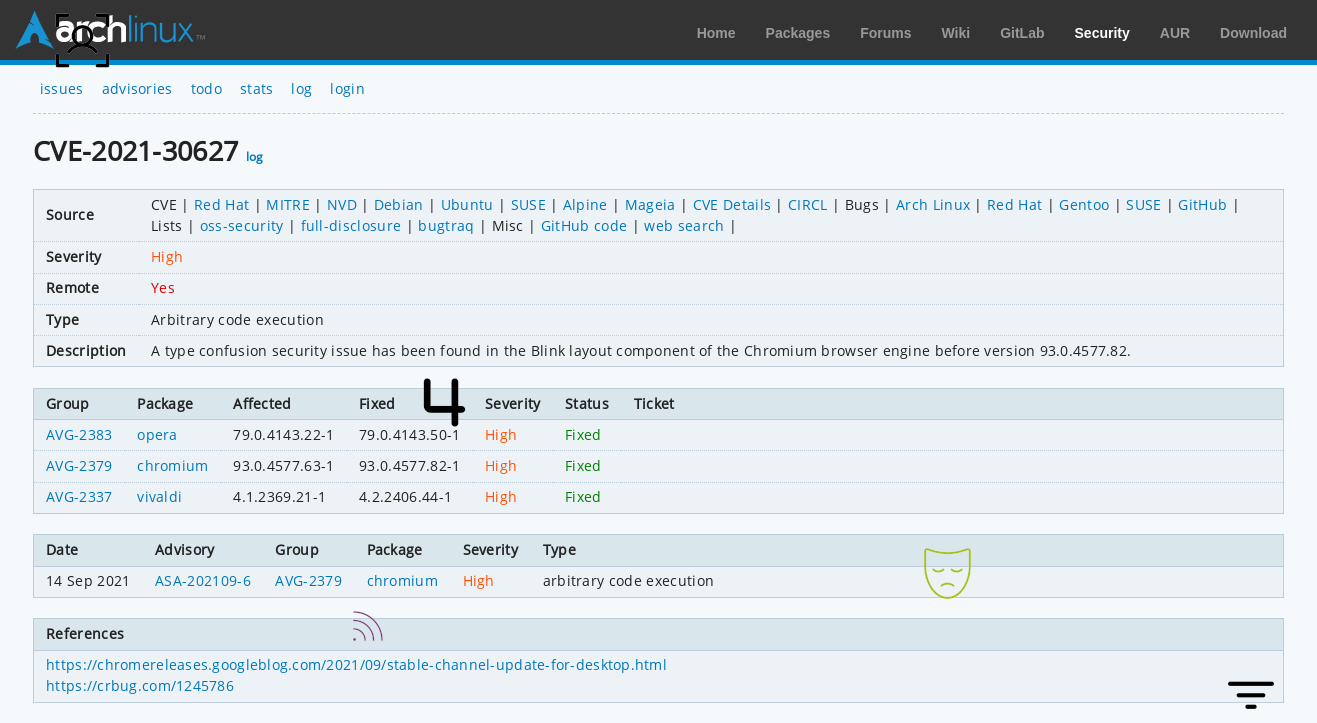 The image size is (1317, 723). Describe the element at coordinates (366, 627) in the screenshot. I see `subscribe to RSS feed` at that location.